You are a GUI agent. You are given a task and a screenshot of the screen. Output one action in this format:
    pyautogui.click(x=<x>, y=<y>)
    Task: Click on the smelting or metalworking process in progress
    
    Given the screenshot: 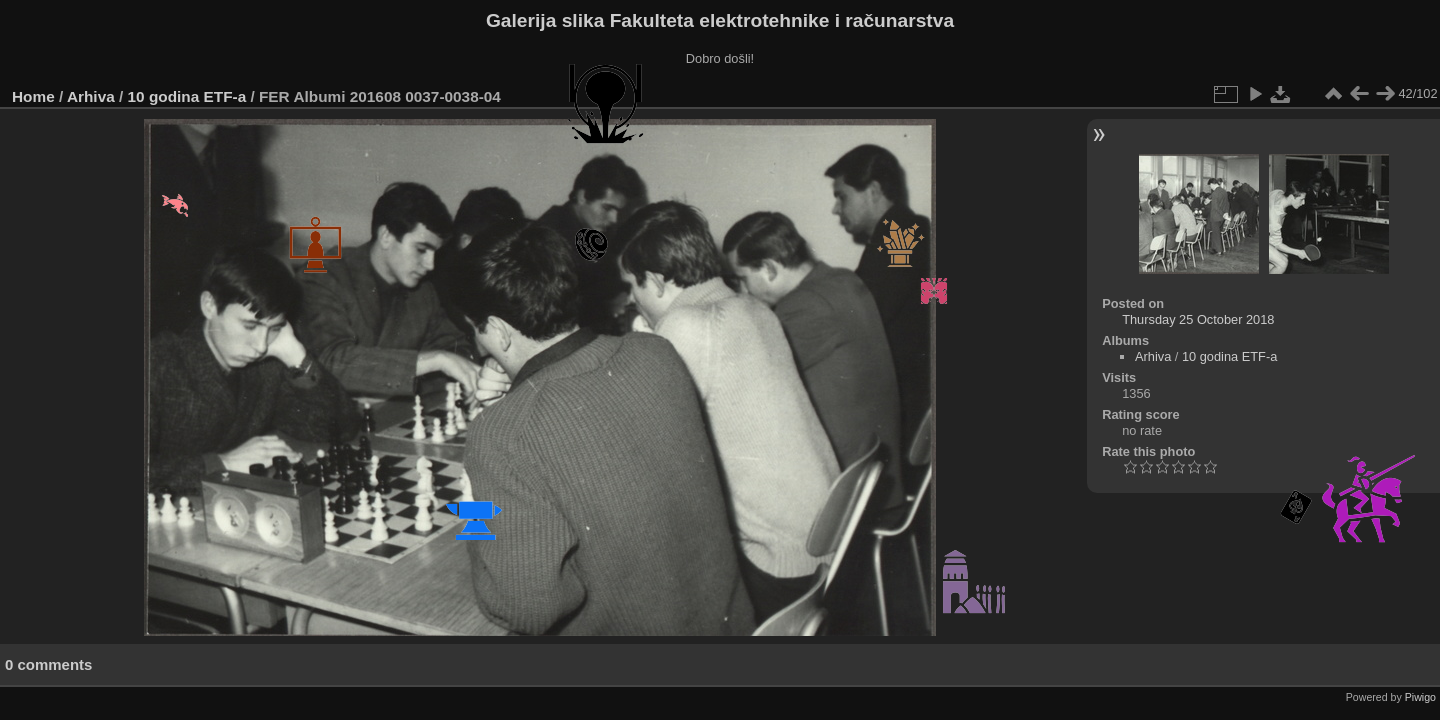 What is the action you would take?
    pyautogui.click(x=605, y=103)
    